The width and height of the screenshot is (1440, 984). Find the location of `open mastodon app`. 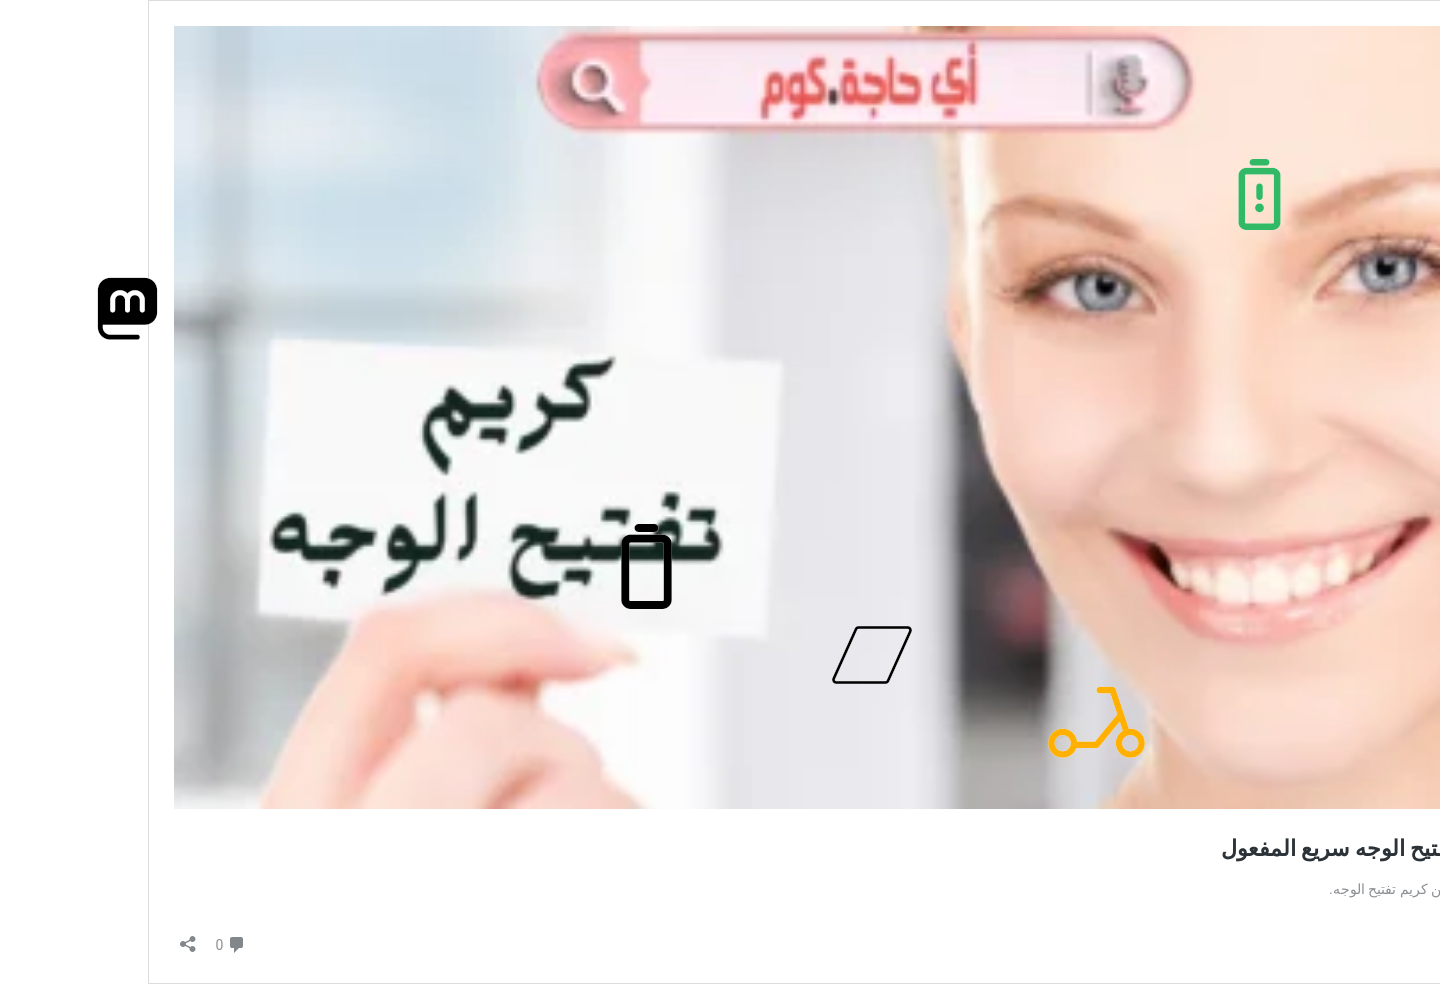

open mastodon app is located at coordinates (127, 307).